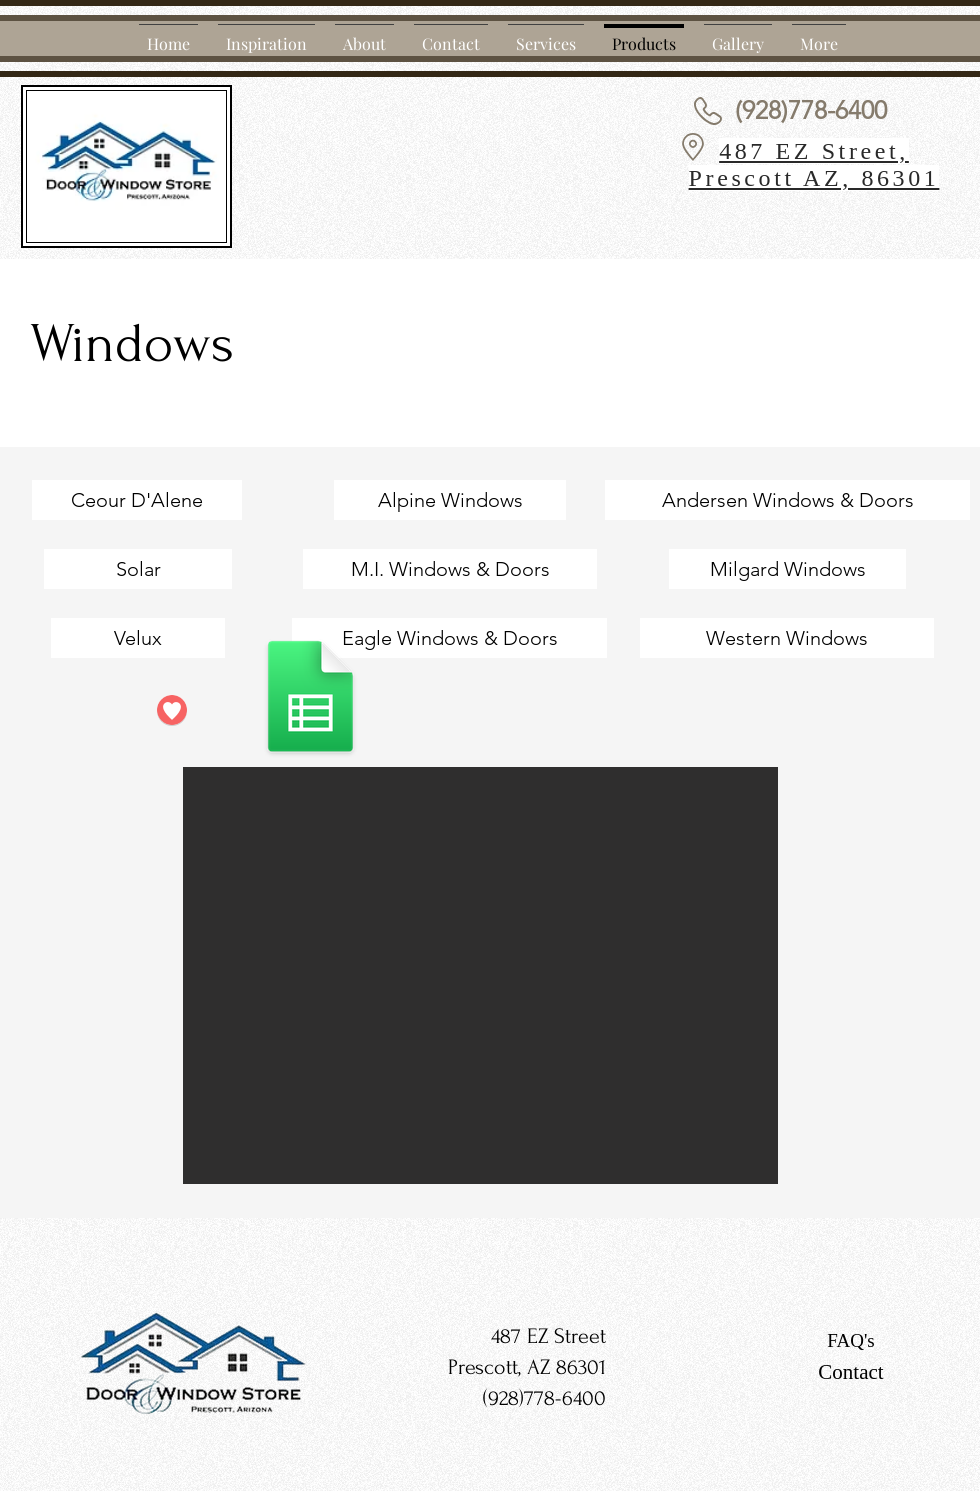 Image resolution: width=980 pixels, height=1491 pixels. I want to click on mark item as favorite, so click(172, 710).